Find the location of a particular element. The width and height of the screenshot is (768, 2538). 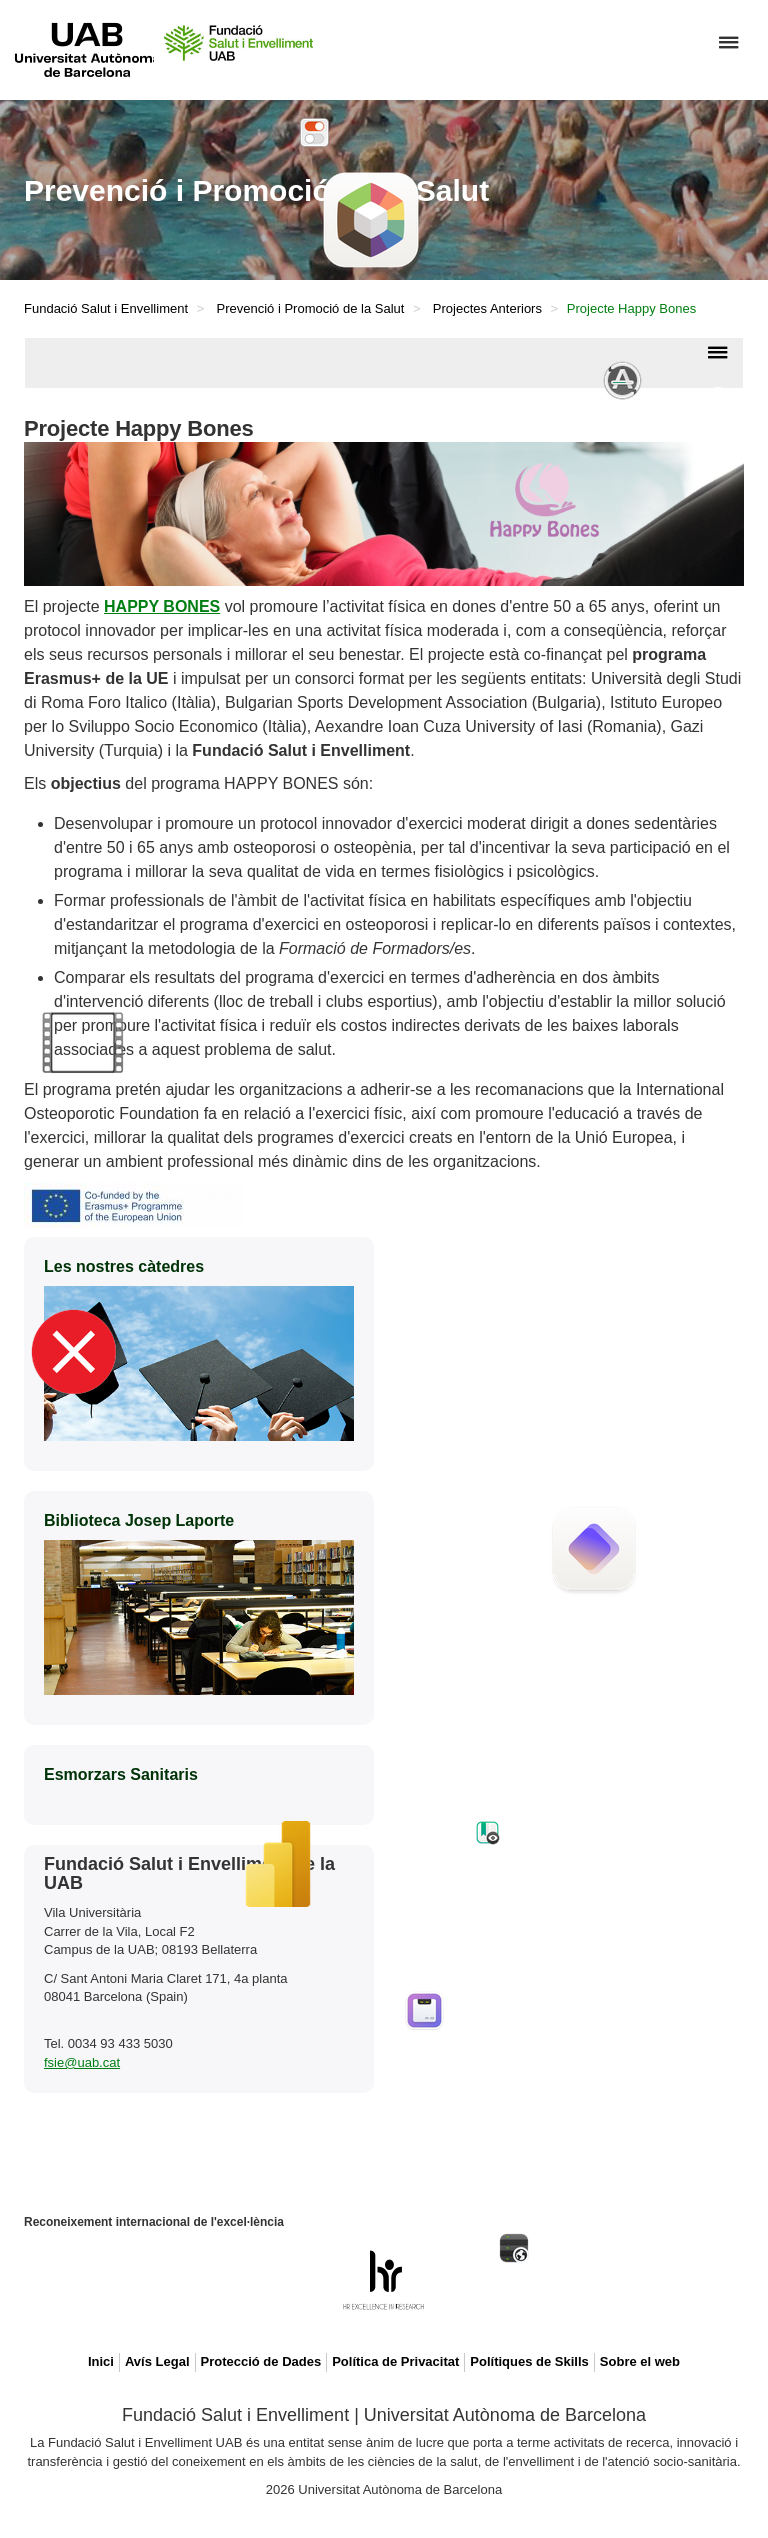

open the software updater application is located at coordinates (622, 380).